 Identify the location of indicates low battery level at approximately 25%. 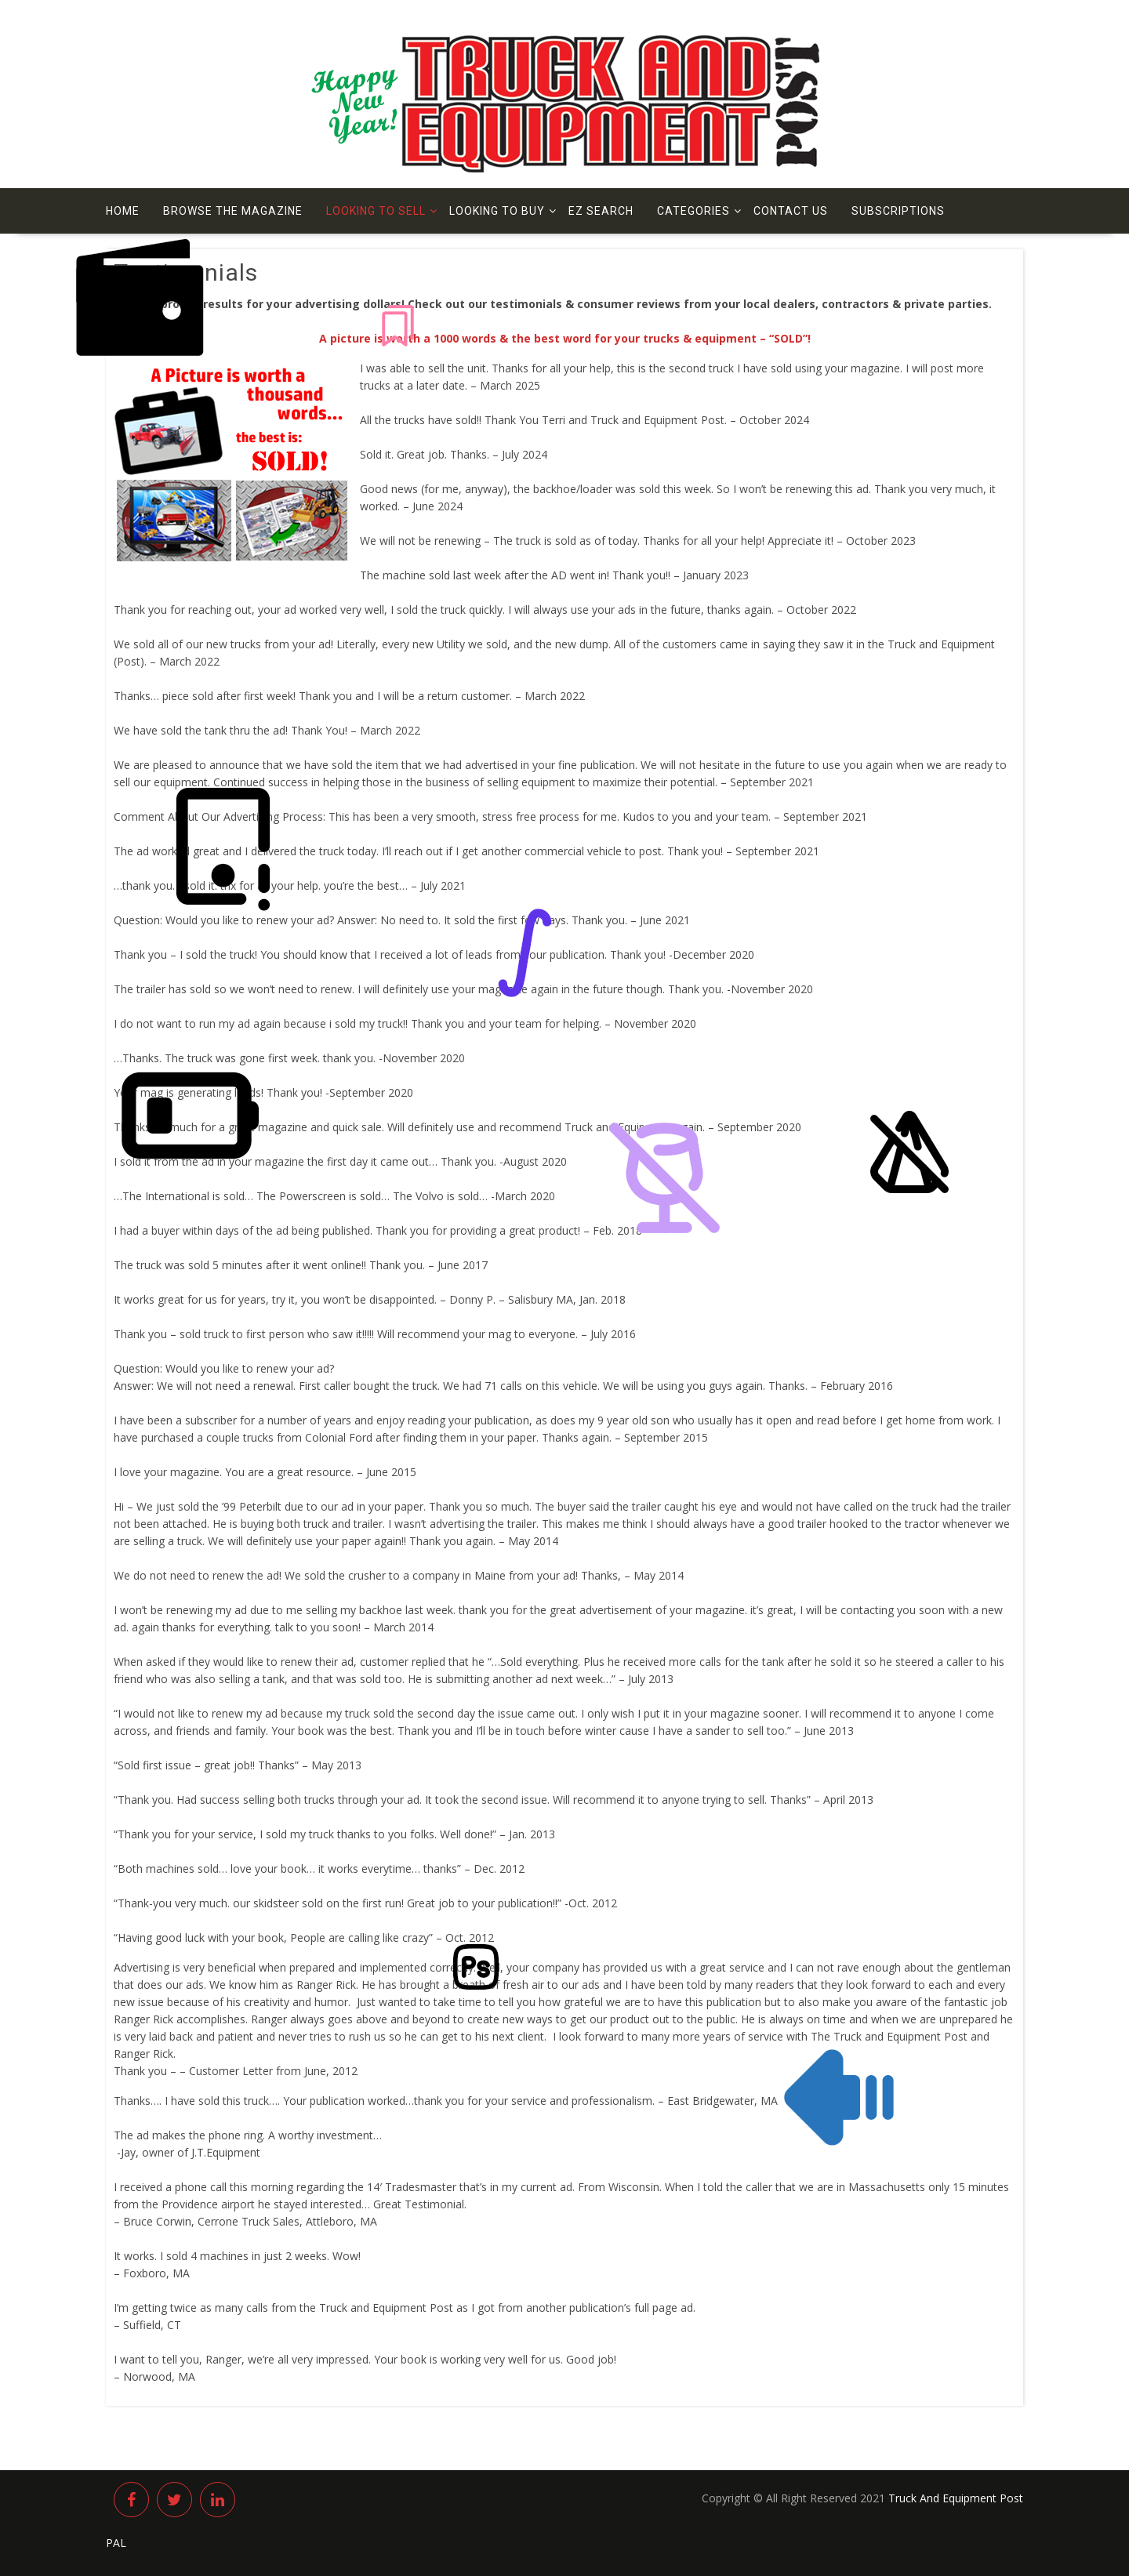
(187, 1116).